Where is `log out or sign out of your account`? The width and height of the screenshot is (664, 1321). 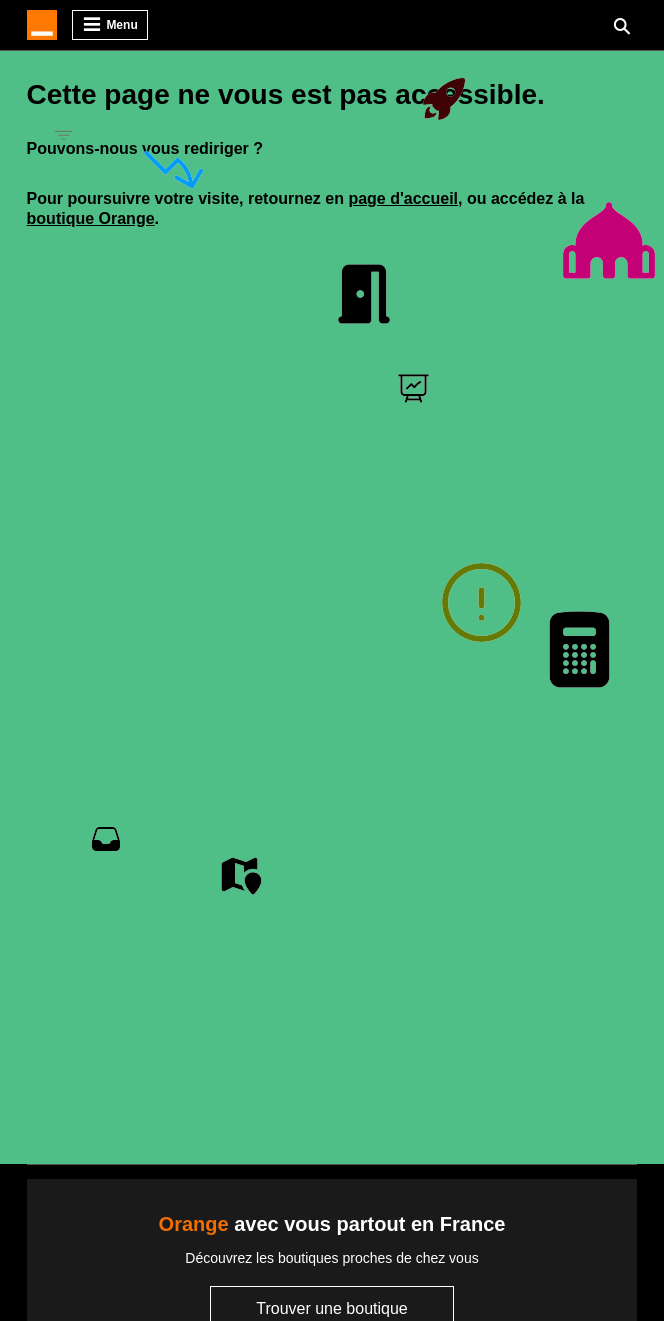
log out or sign out of your account is located at coordinates (364, 294).